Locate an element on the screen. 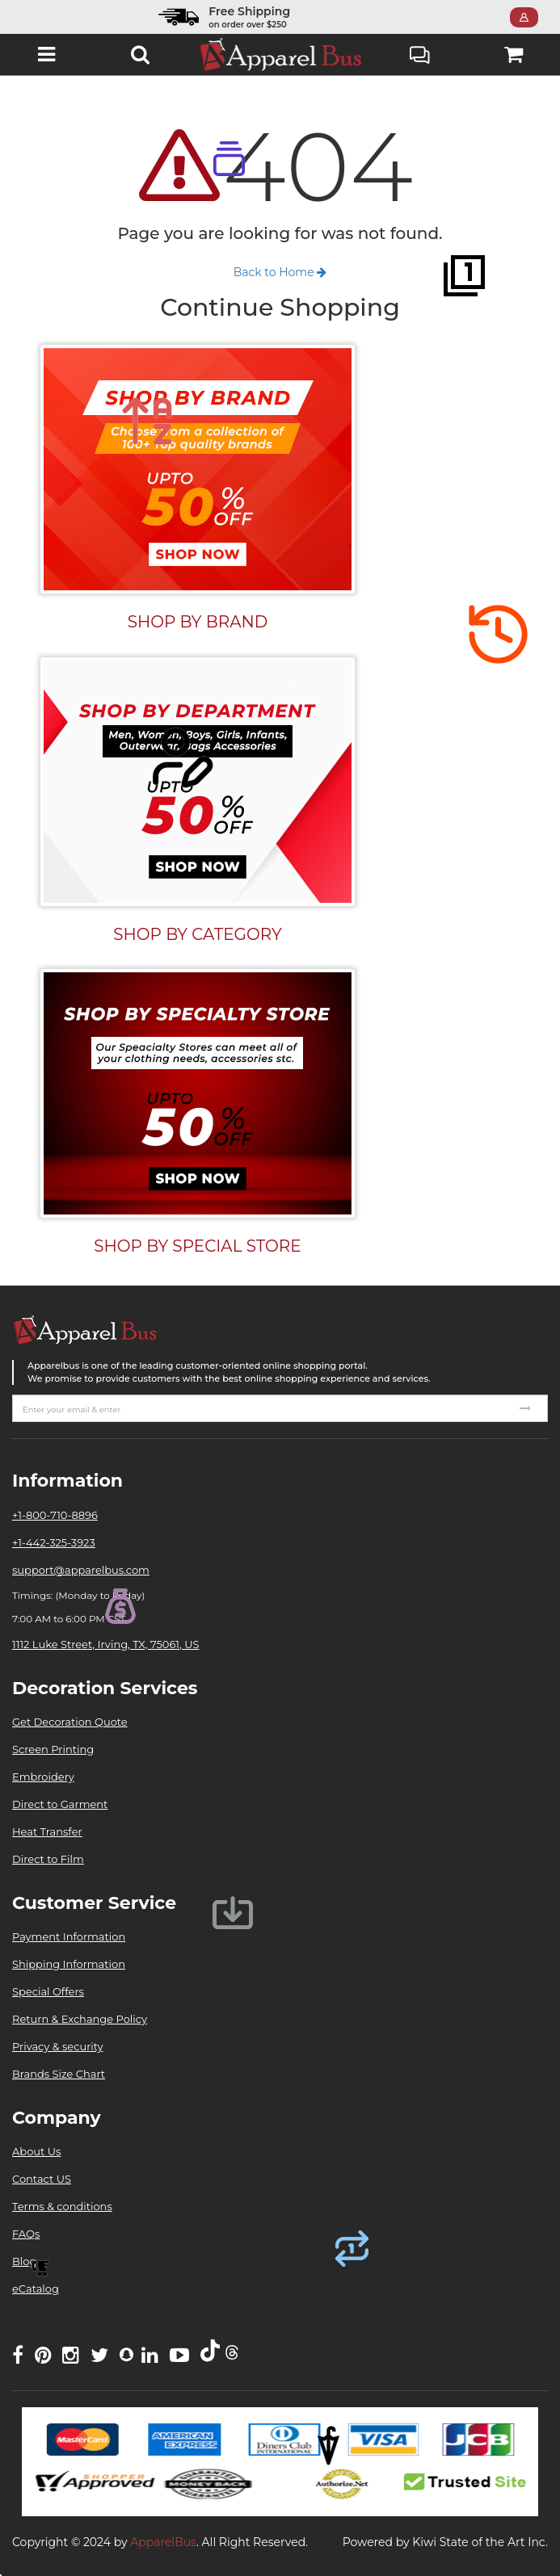 The image size is (560, 2576). indicates first item in a numbered sequence or filter is located at coordinates (464, 275).